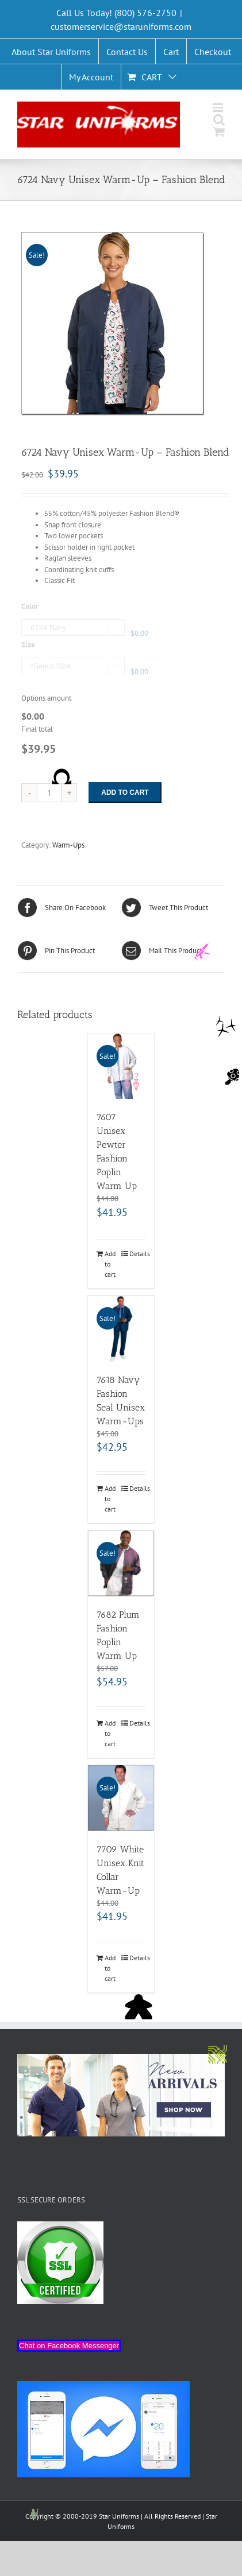 This screenshot has width=242, height=2576. I want to click on deploy caltrops to slow enemies, so click(225, 1026).